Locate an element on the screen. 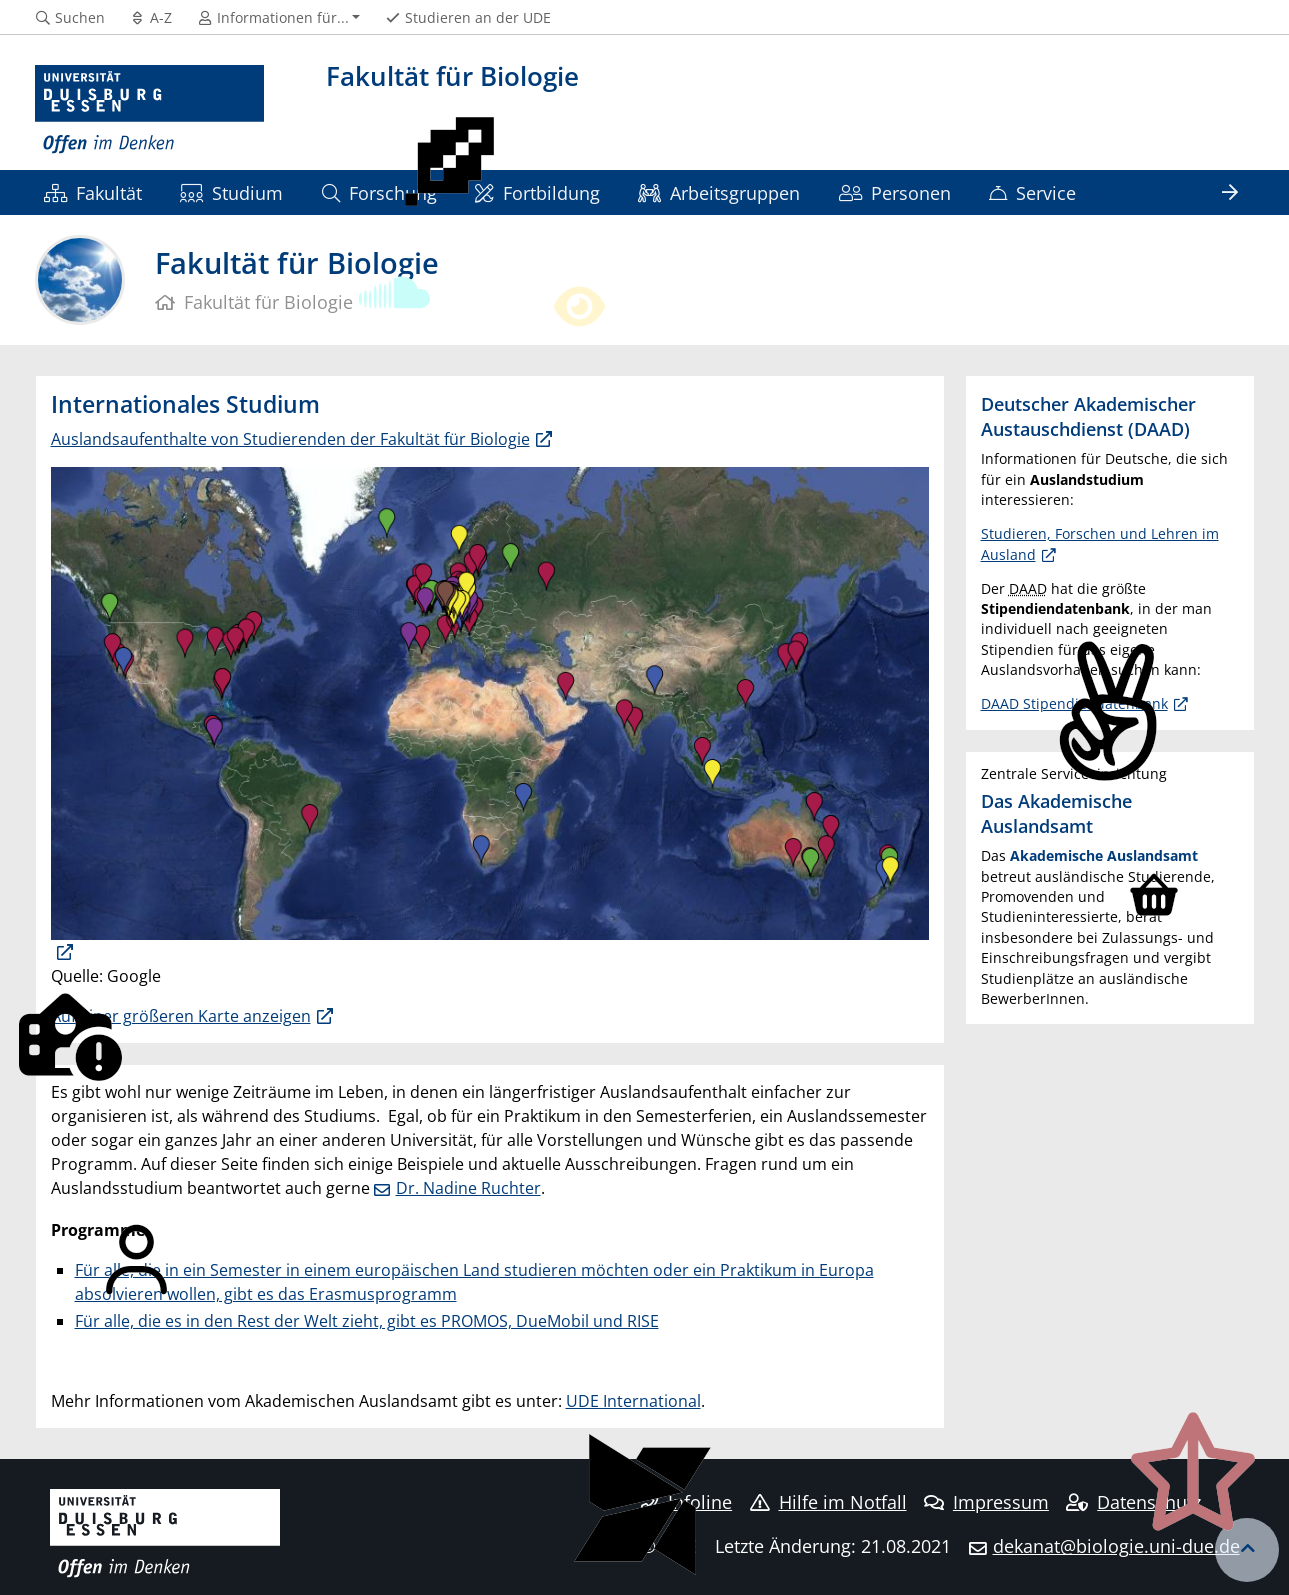  indicates a partial or half-star rating is located at coordinates (1193, 1477).